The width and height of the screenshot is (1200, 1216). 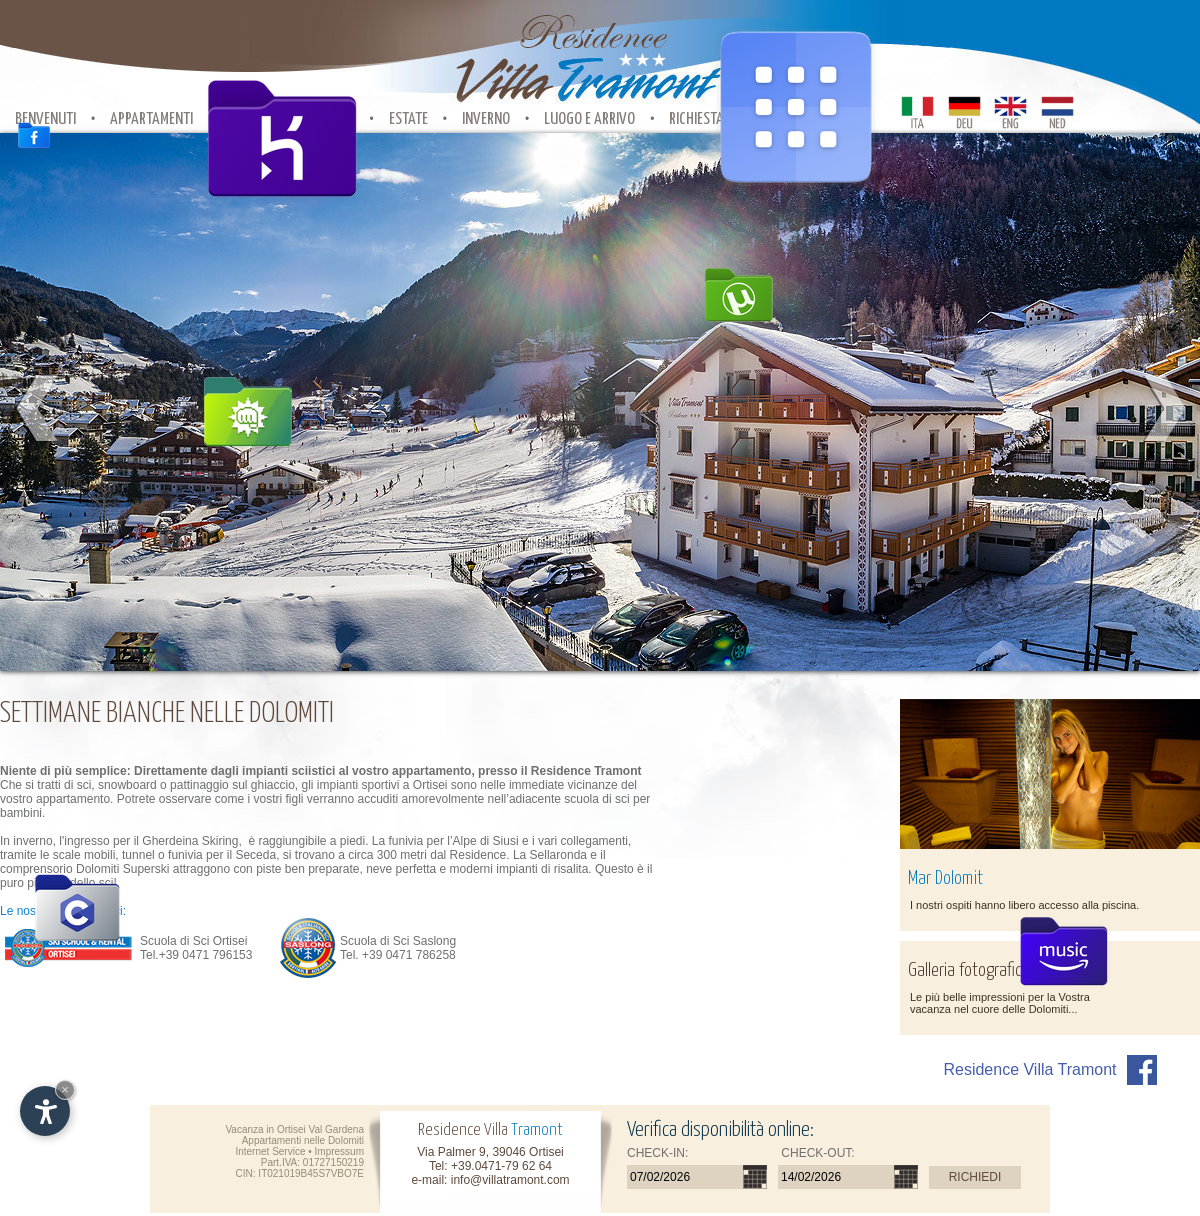 I want to click on open gamejolt games folder, so click(x=248, y=414).